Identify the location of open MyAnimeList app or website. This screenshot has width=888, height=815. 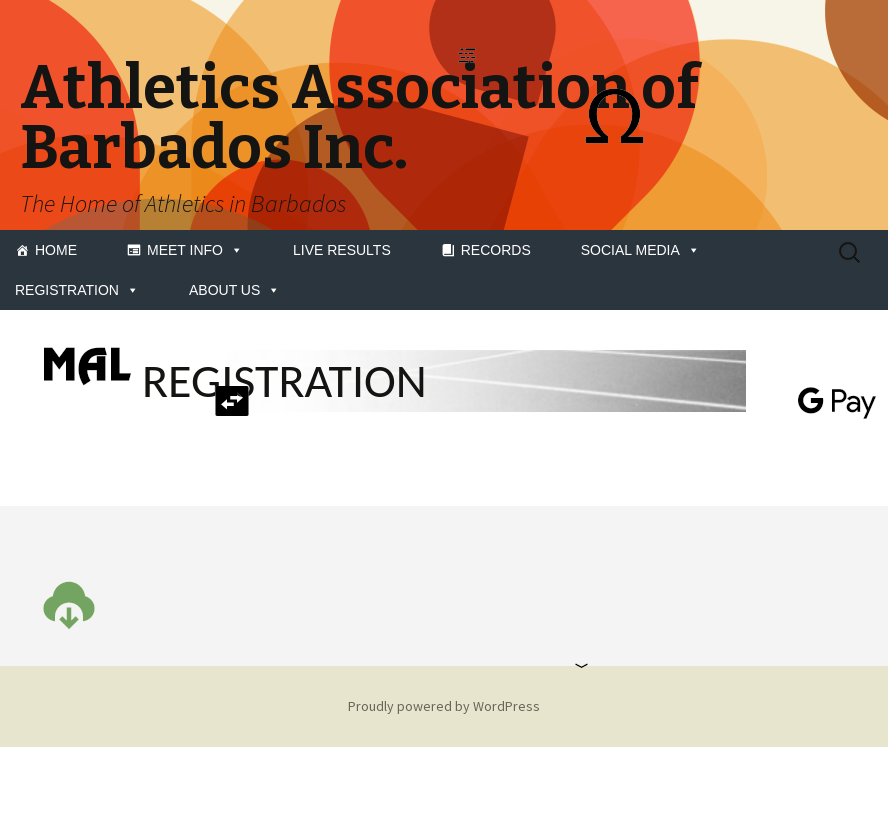
(87, 366).